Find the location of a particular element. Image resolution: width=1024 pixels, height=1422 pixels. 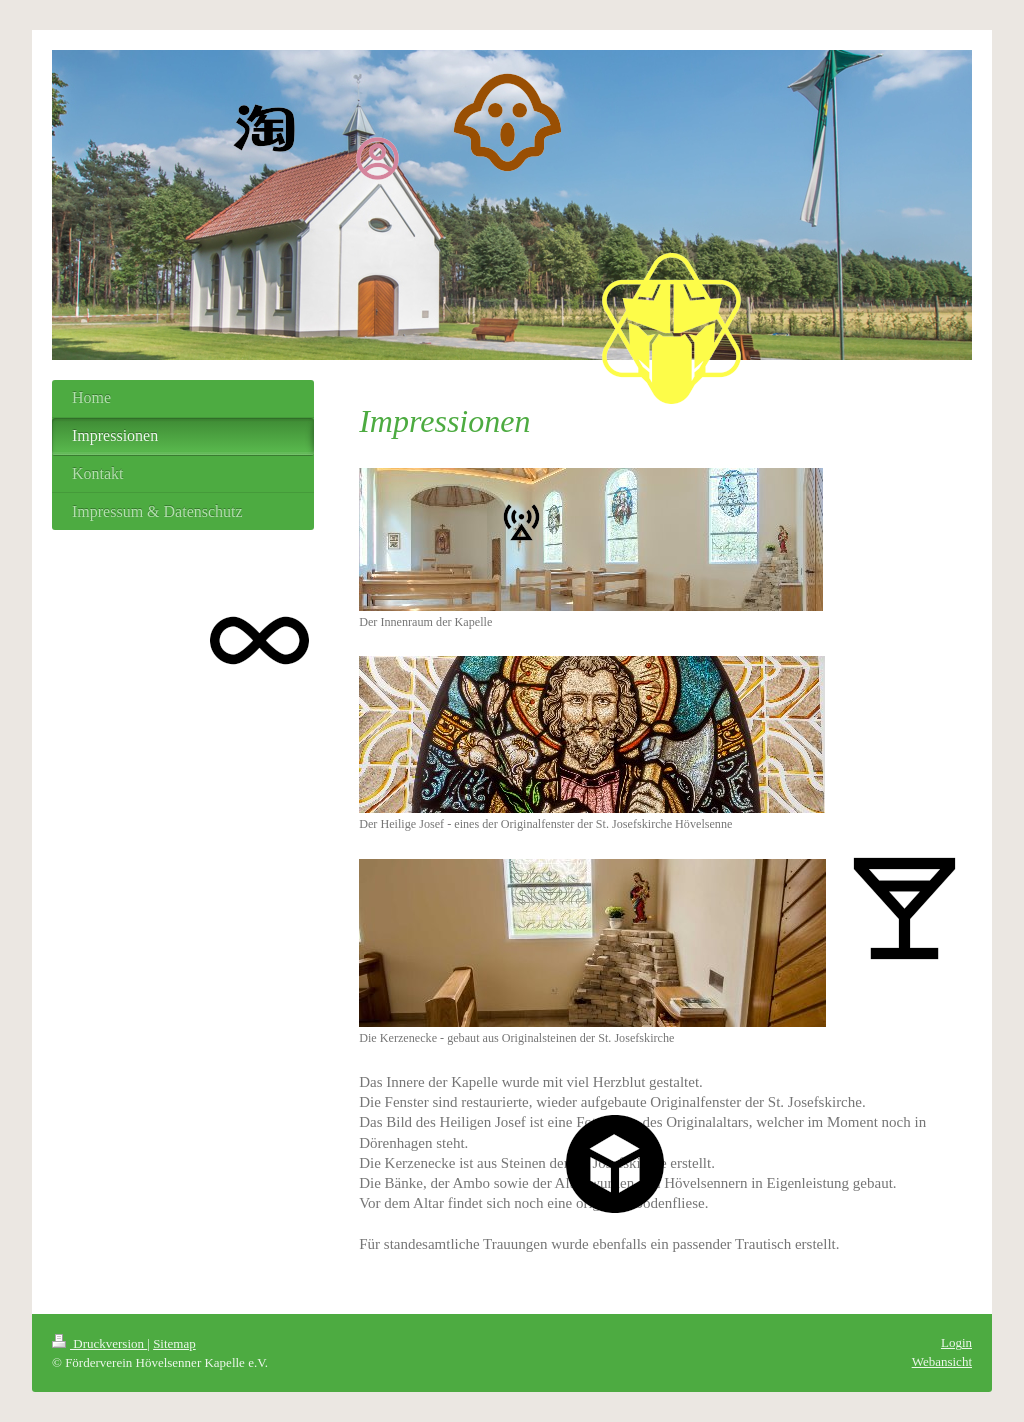

open sketchfab to view 3d models is located at coordinates (615, 1164).